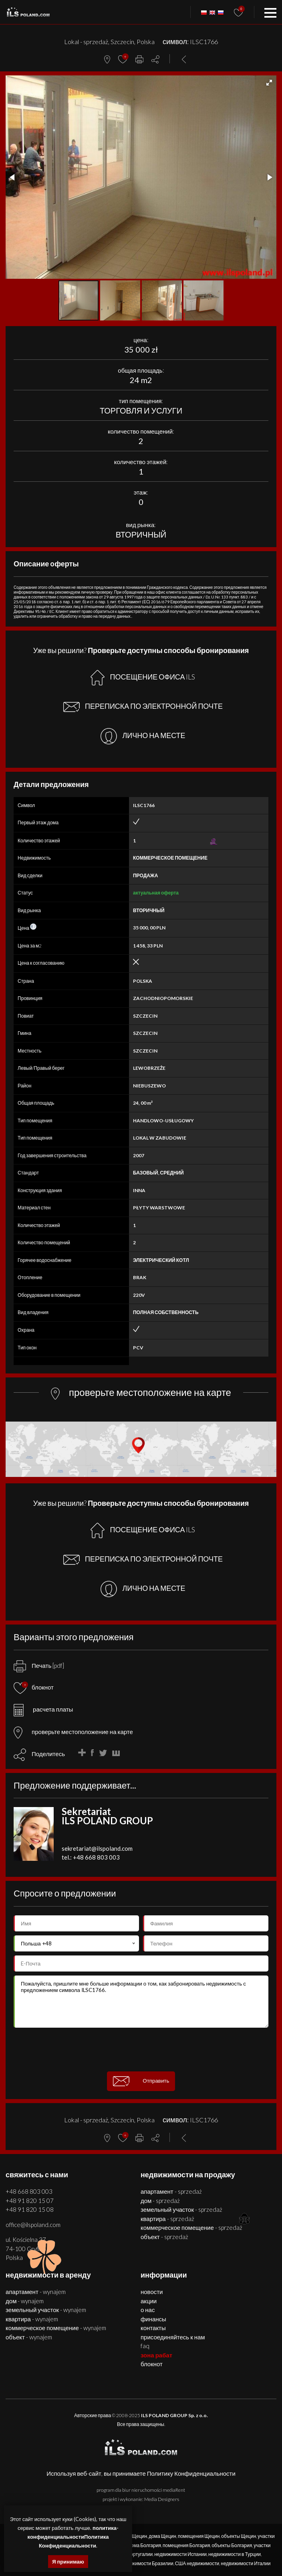 Image resolution: width=282 pixels, height=2576 pixels. Describe the element at coordinates (44, 2257) in the screenshot. I see `indicates Irish or St. Patrick's Day themed content` at that location.